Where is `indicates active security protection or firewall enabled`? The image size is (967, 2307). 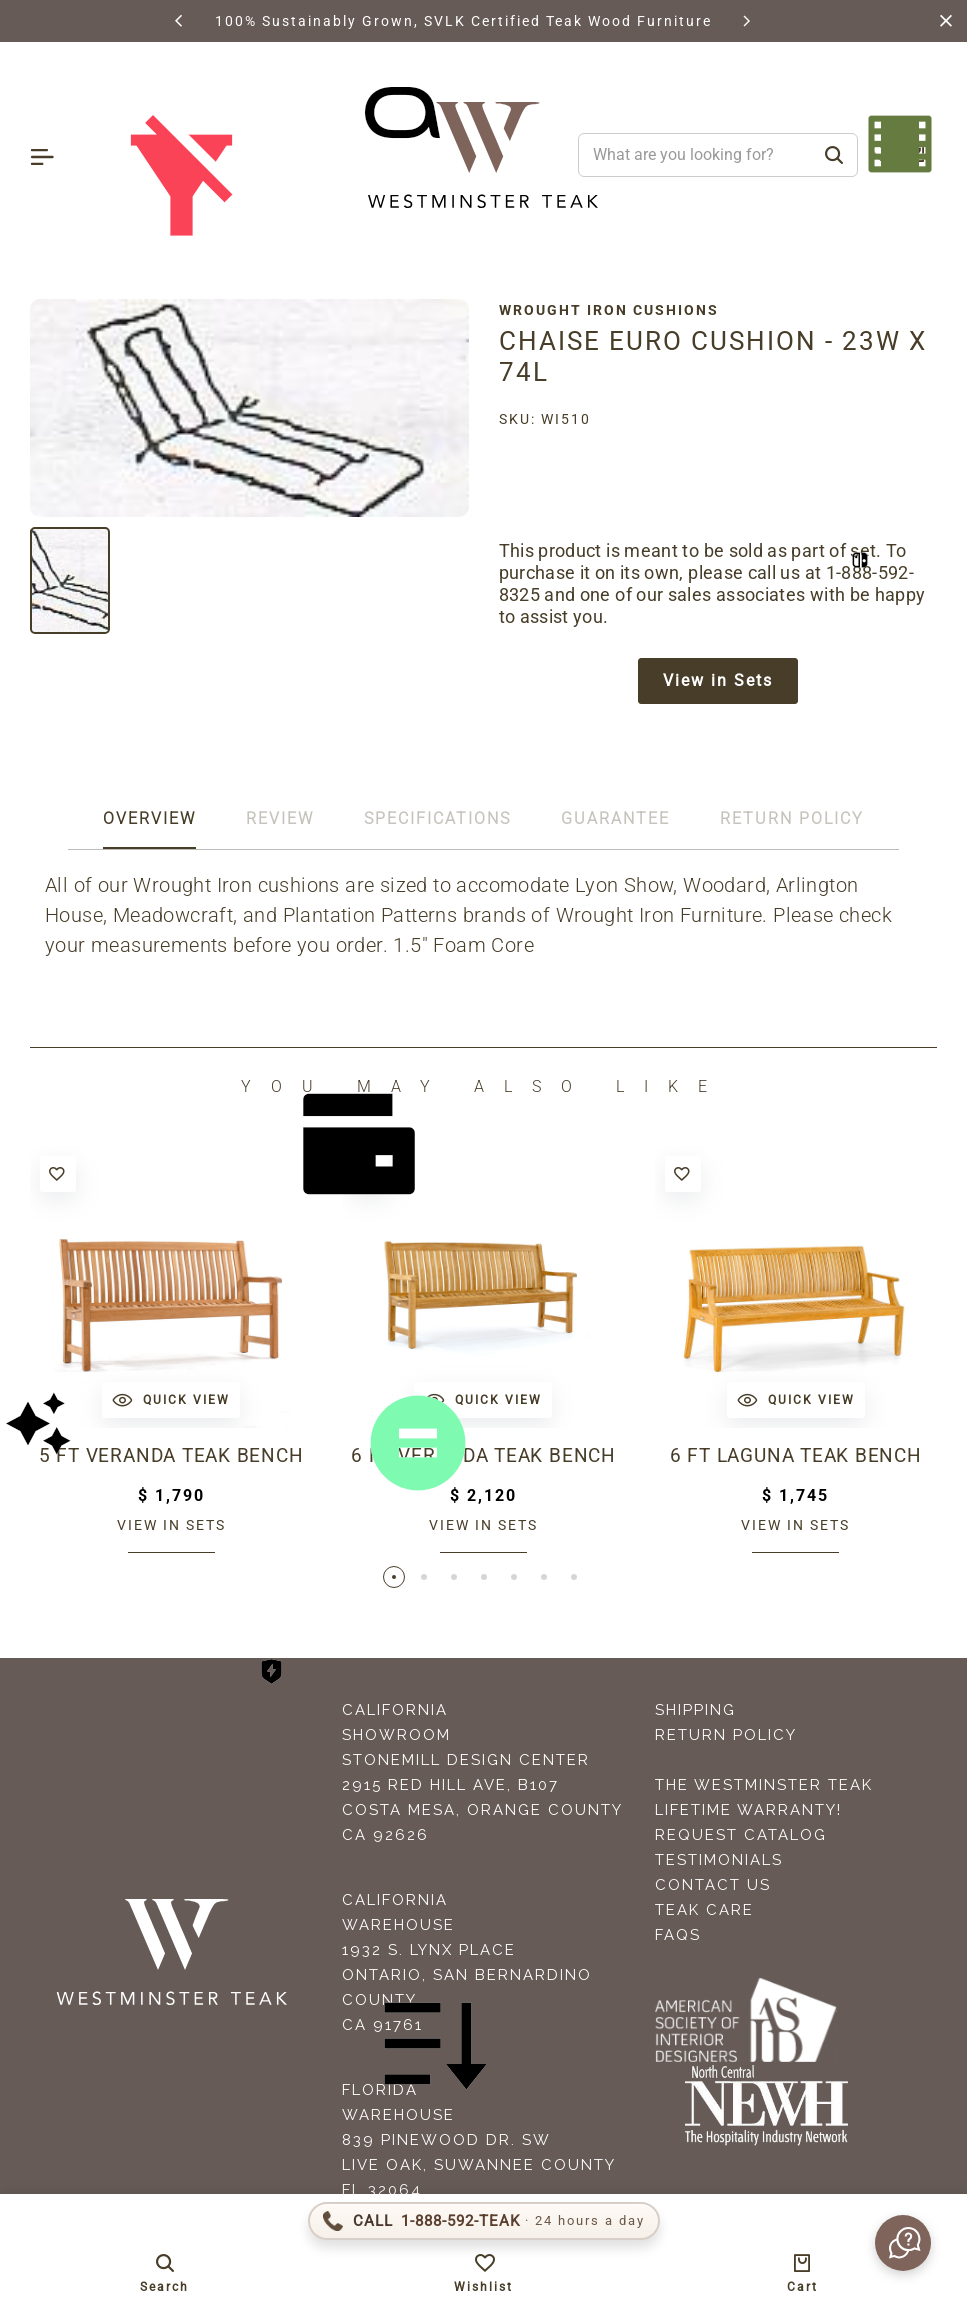 indicates active security protection or firewall enabled is located at coordinates (271, 1671).